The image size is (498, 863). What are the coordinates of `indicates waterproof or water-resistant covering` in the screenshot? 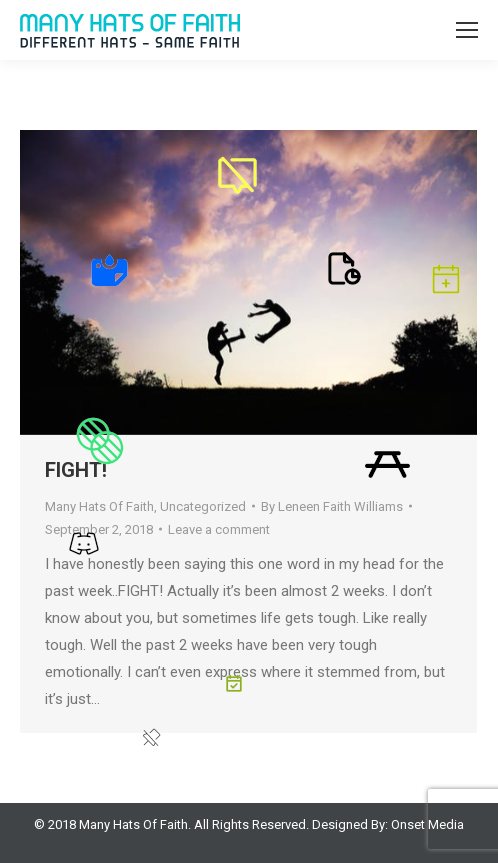 It's located at (109, 272).